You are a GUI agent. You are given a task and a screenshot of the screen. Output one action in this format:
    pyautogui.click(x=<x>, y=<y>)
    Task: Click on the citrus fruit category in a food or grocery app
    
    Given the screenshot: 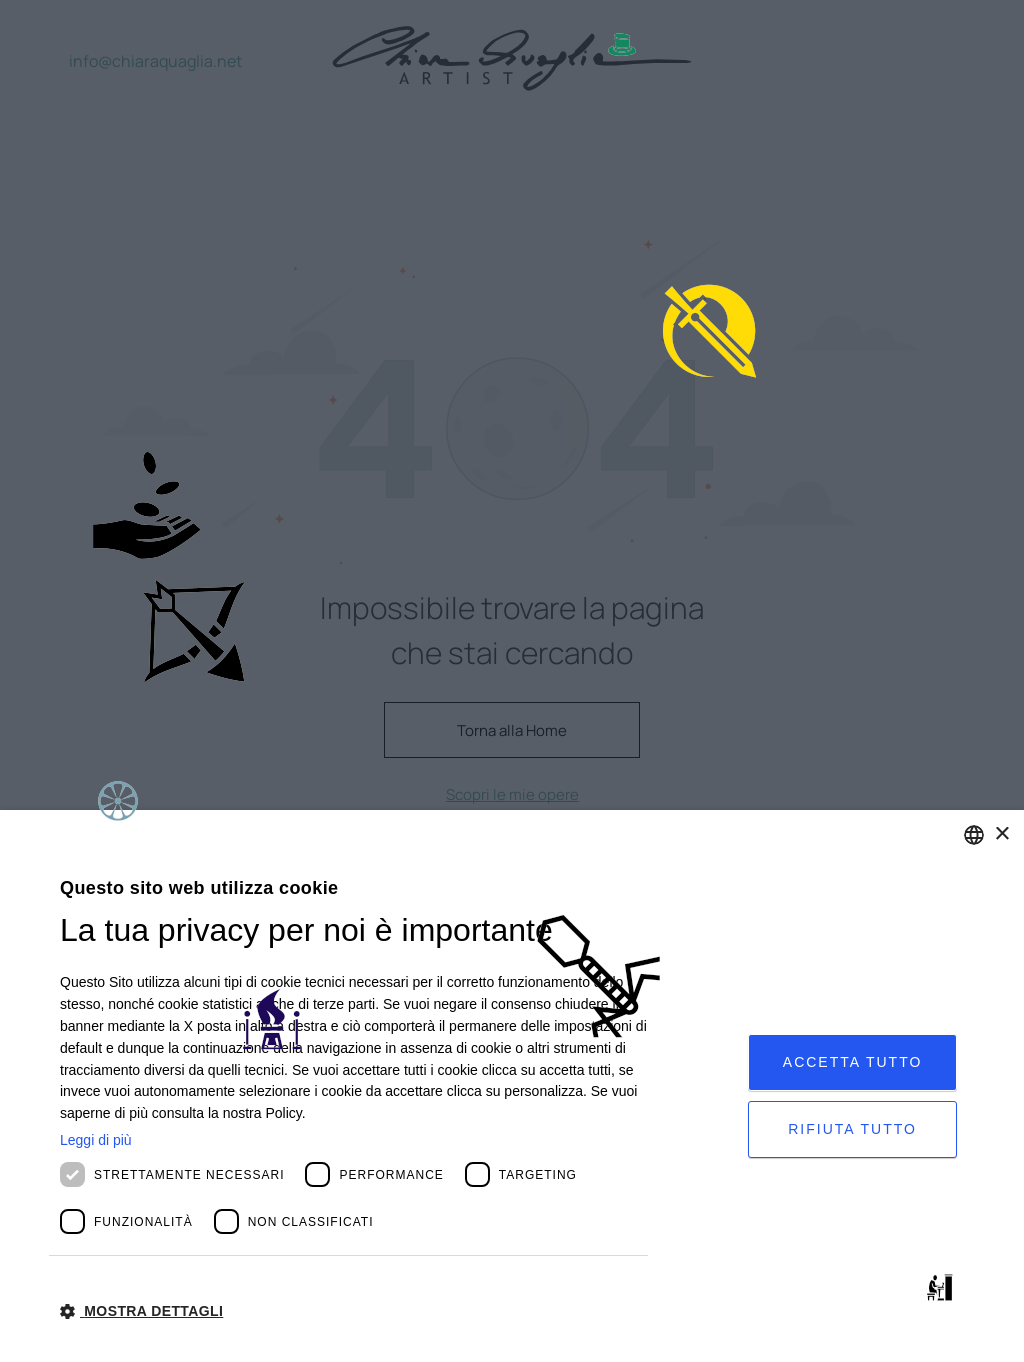 What is the action you would take?
    pyautogui.click(x=118, y=801)
    